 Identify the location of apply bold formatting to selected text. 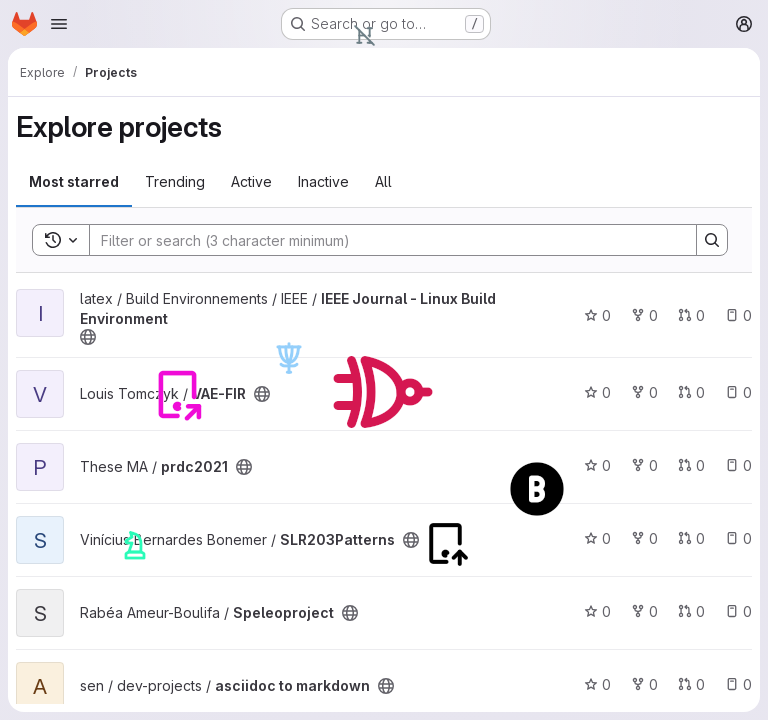
(537, 489).